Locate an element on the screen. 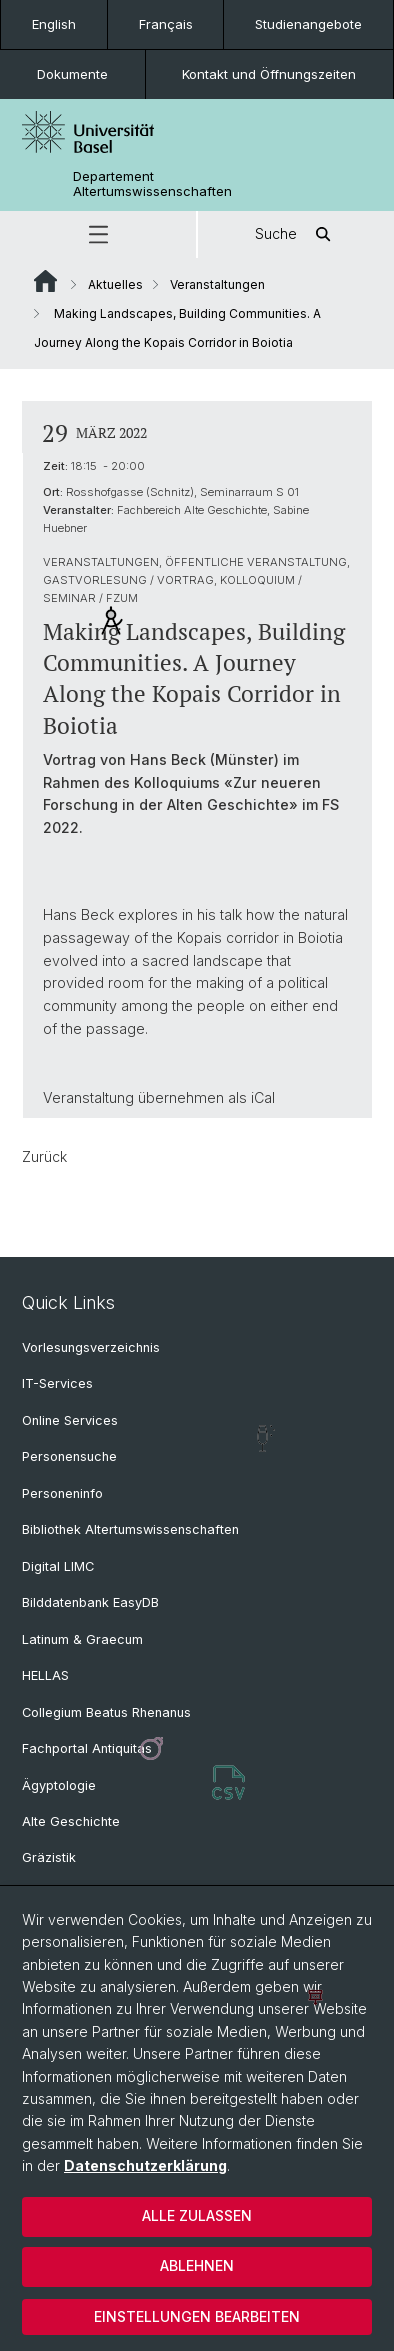 The width and height of the screenshot is (394, 2351). indicates a destructive or dangerous action is located at coordinates (151, 1748).